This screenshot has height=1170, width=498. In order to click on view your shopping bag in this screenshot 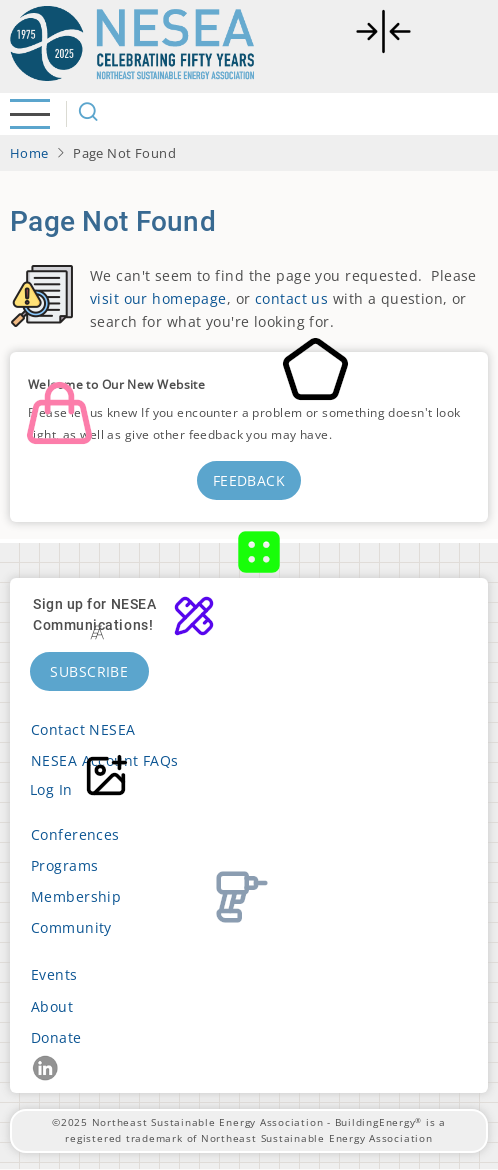, I will do `click(59, 414)`.